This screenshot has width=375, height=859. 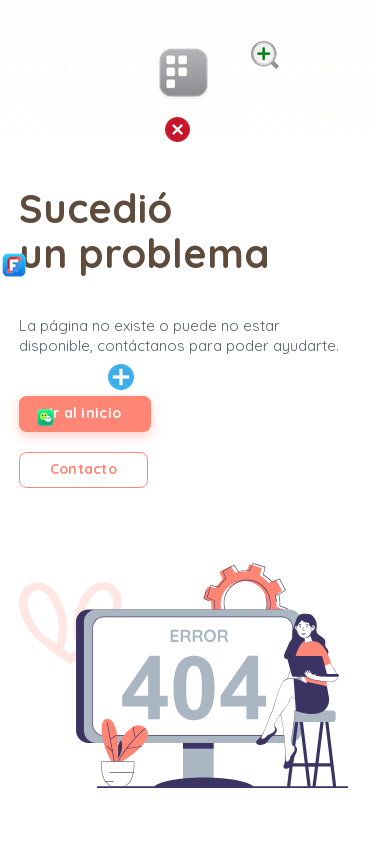 I want to click on indicates a newly added item or file, so click(x=121, y=377).